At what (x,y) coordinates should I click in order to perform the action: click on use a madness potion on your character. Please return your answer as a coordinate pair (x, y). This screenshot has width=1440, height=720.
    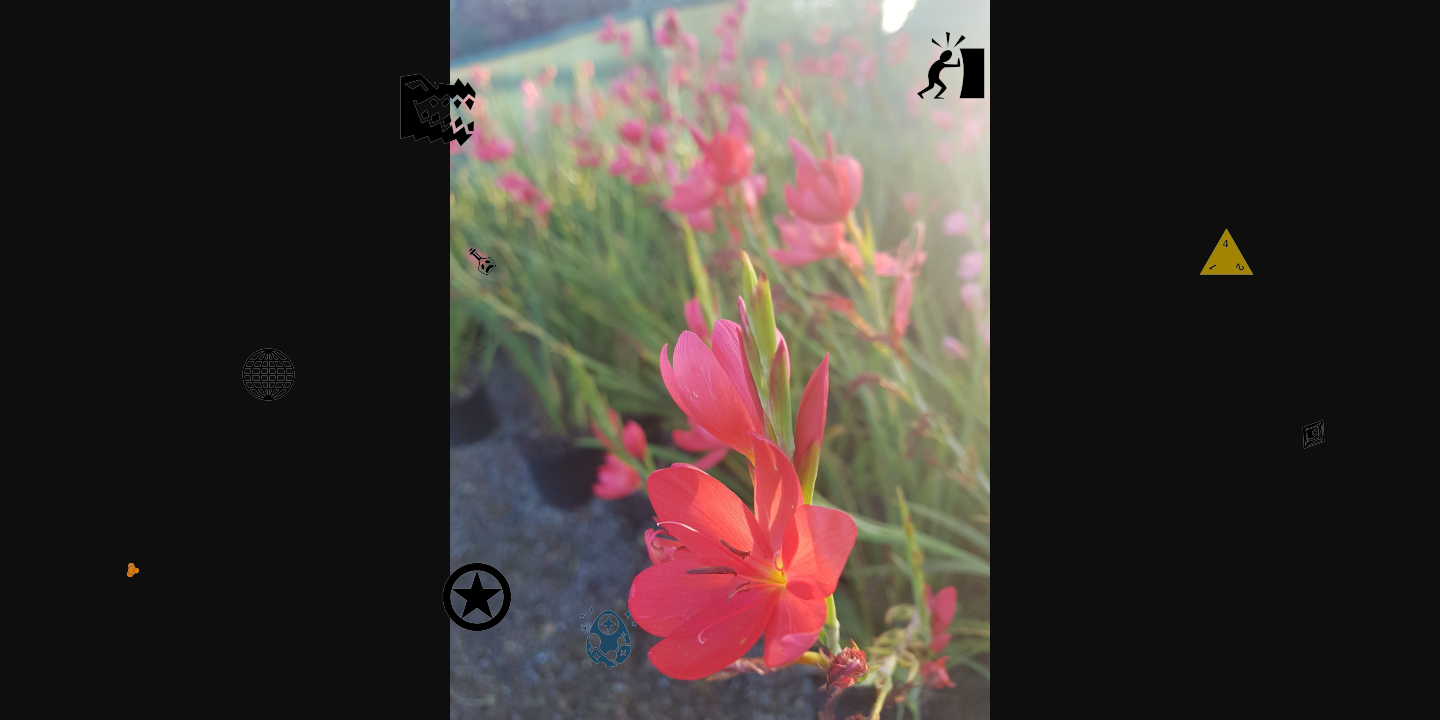
    Looking at the image, I should click on (482, 261).